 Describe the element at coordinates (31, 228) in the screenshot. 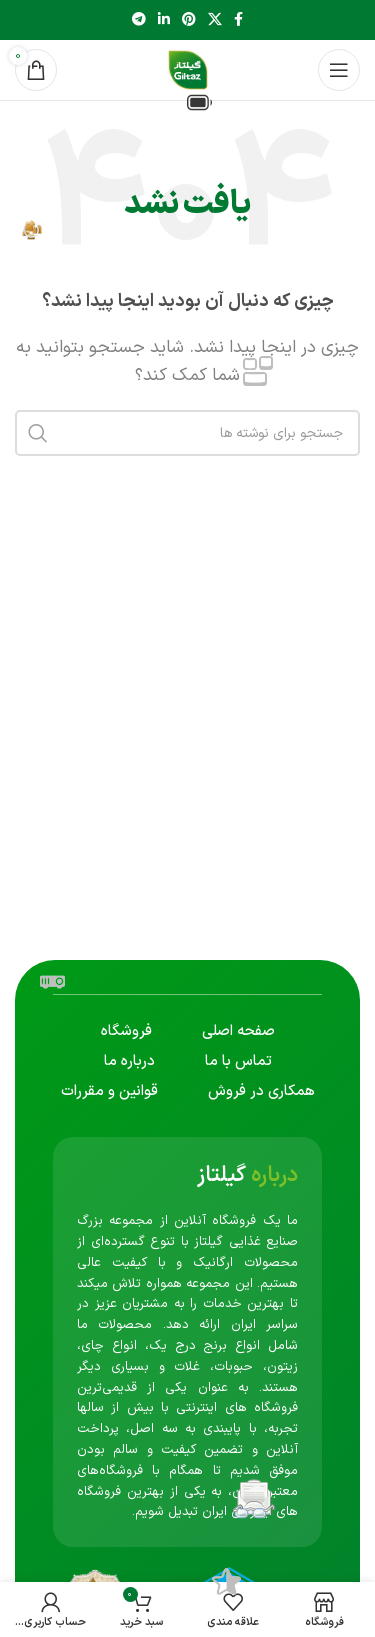

I see `check for available software updates` at that location.